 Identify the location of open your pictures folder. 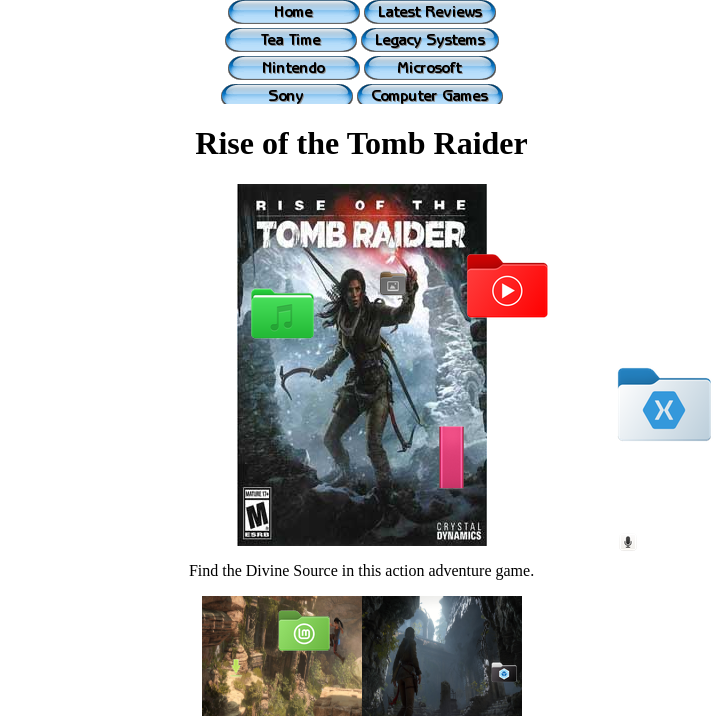
(393, 283).